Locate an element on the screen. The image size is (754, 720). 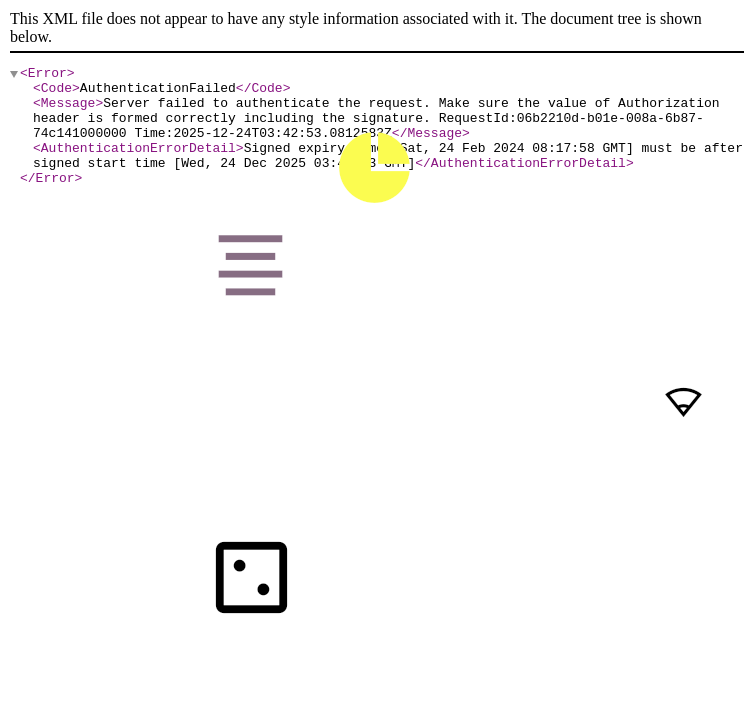
center-align text or content is located at coordinates (250, 263).